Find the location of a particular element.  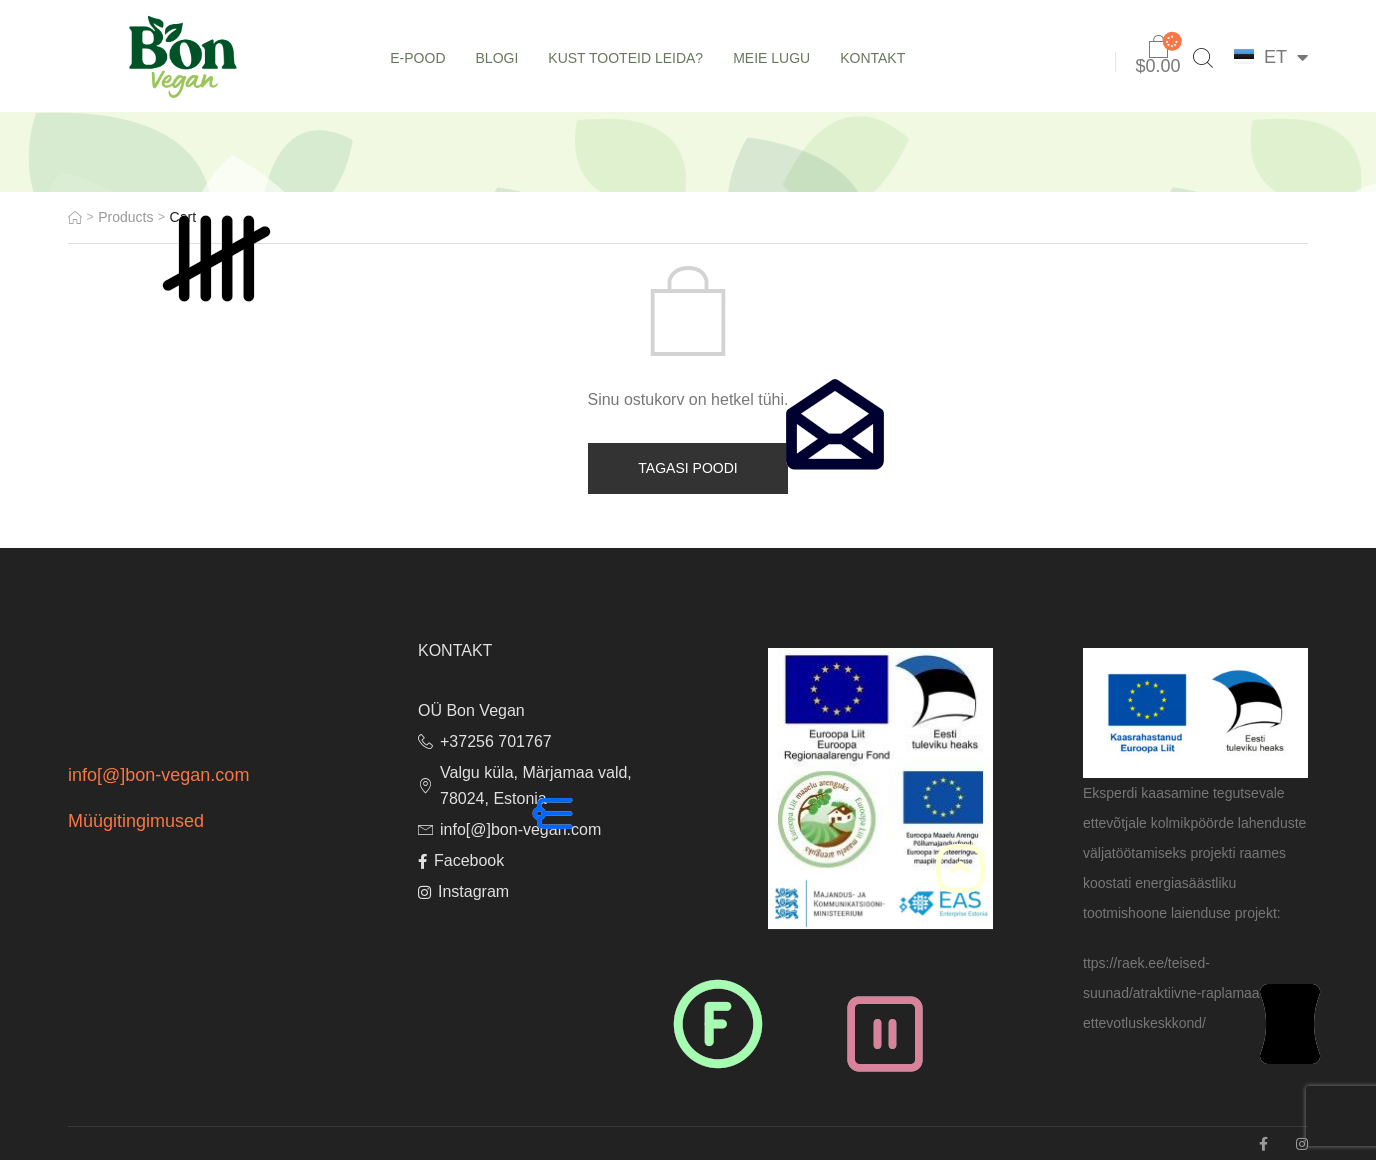

expand content or show more options is located at coordinates (960, 868).